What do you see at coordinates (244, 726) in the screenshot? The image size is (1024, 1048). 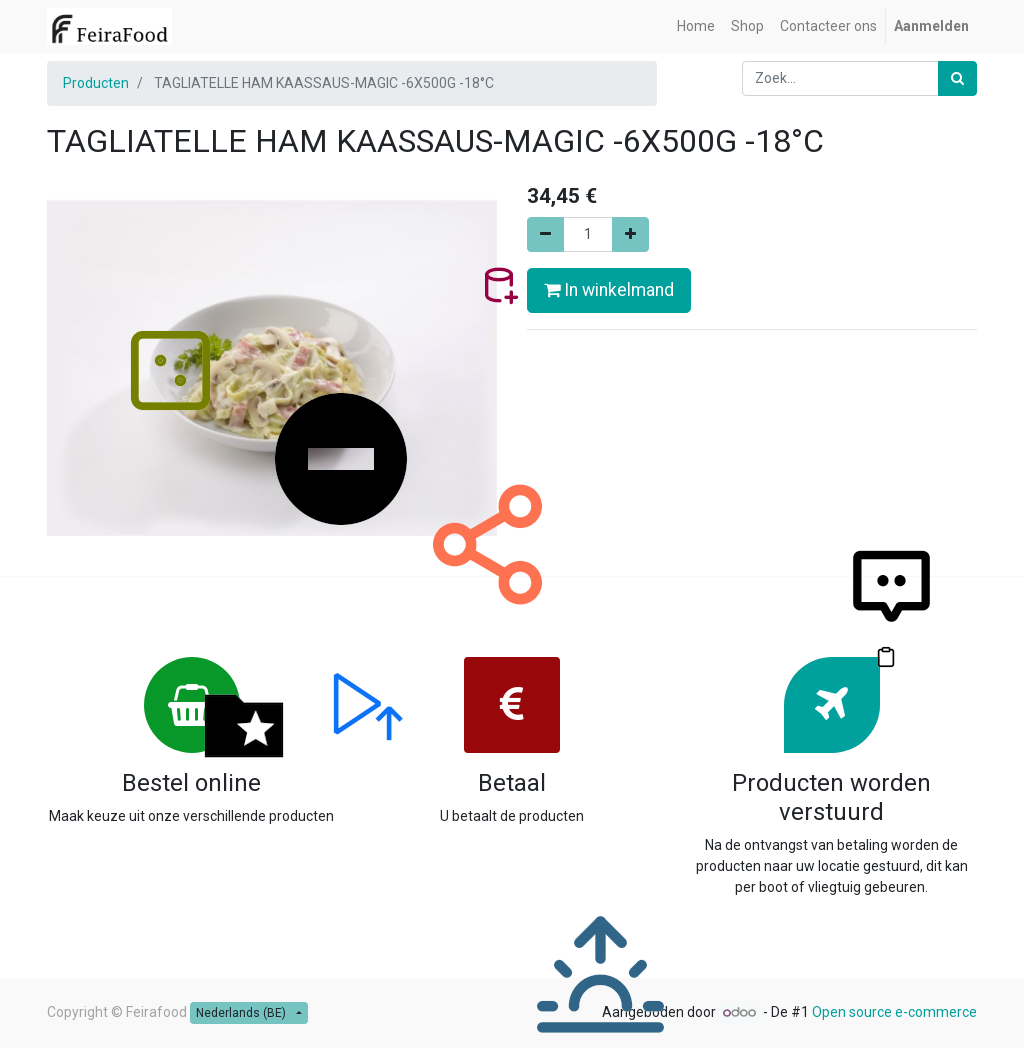 I see `access your starred or favorite files` at bounding box center [244, 726].